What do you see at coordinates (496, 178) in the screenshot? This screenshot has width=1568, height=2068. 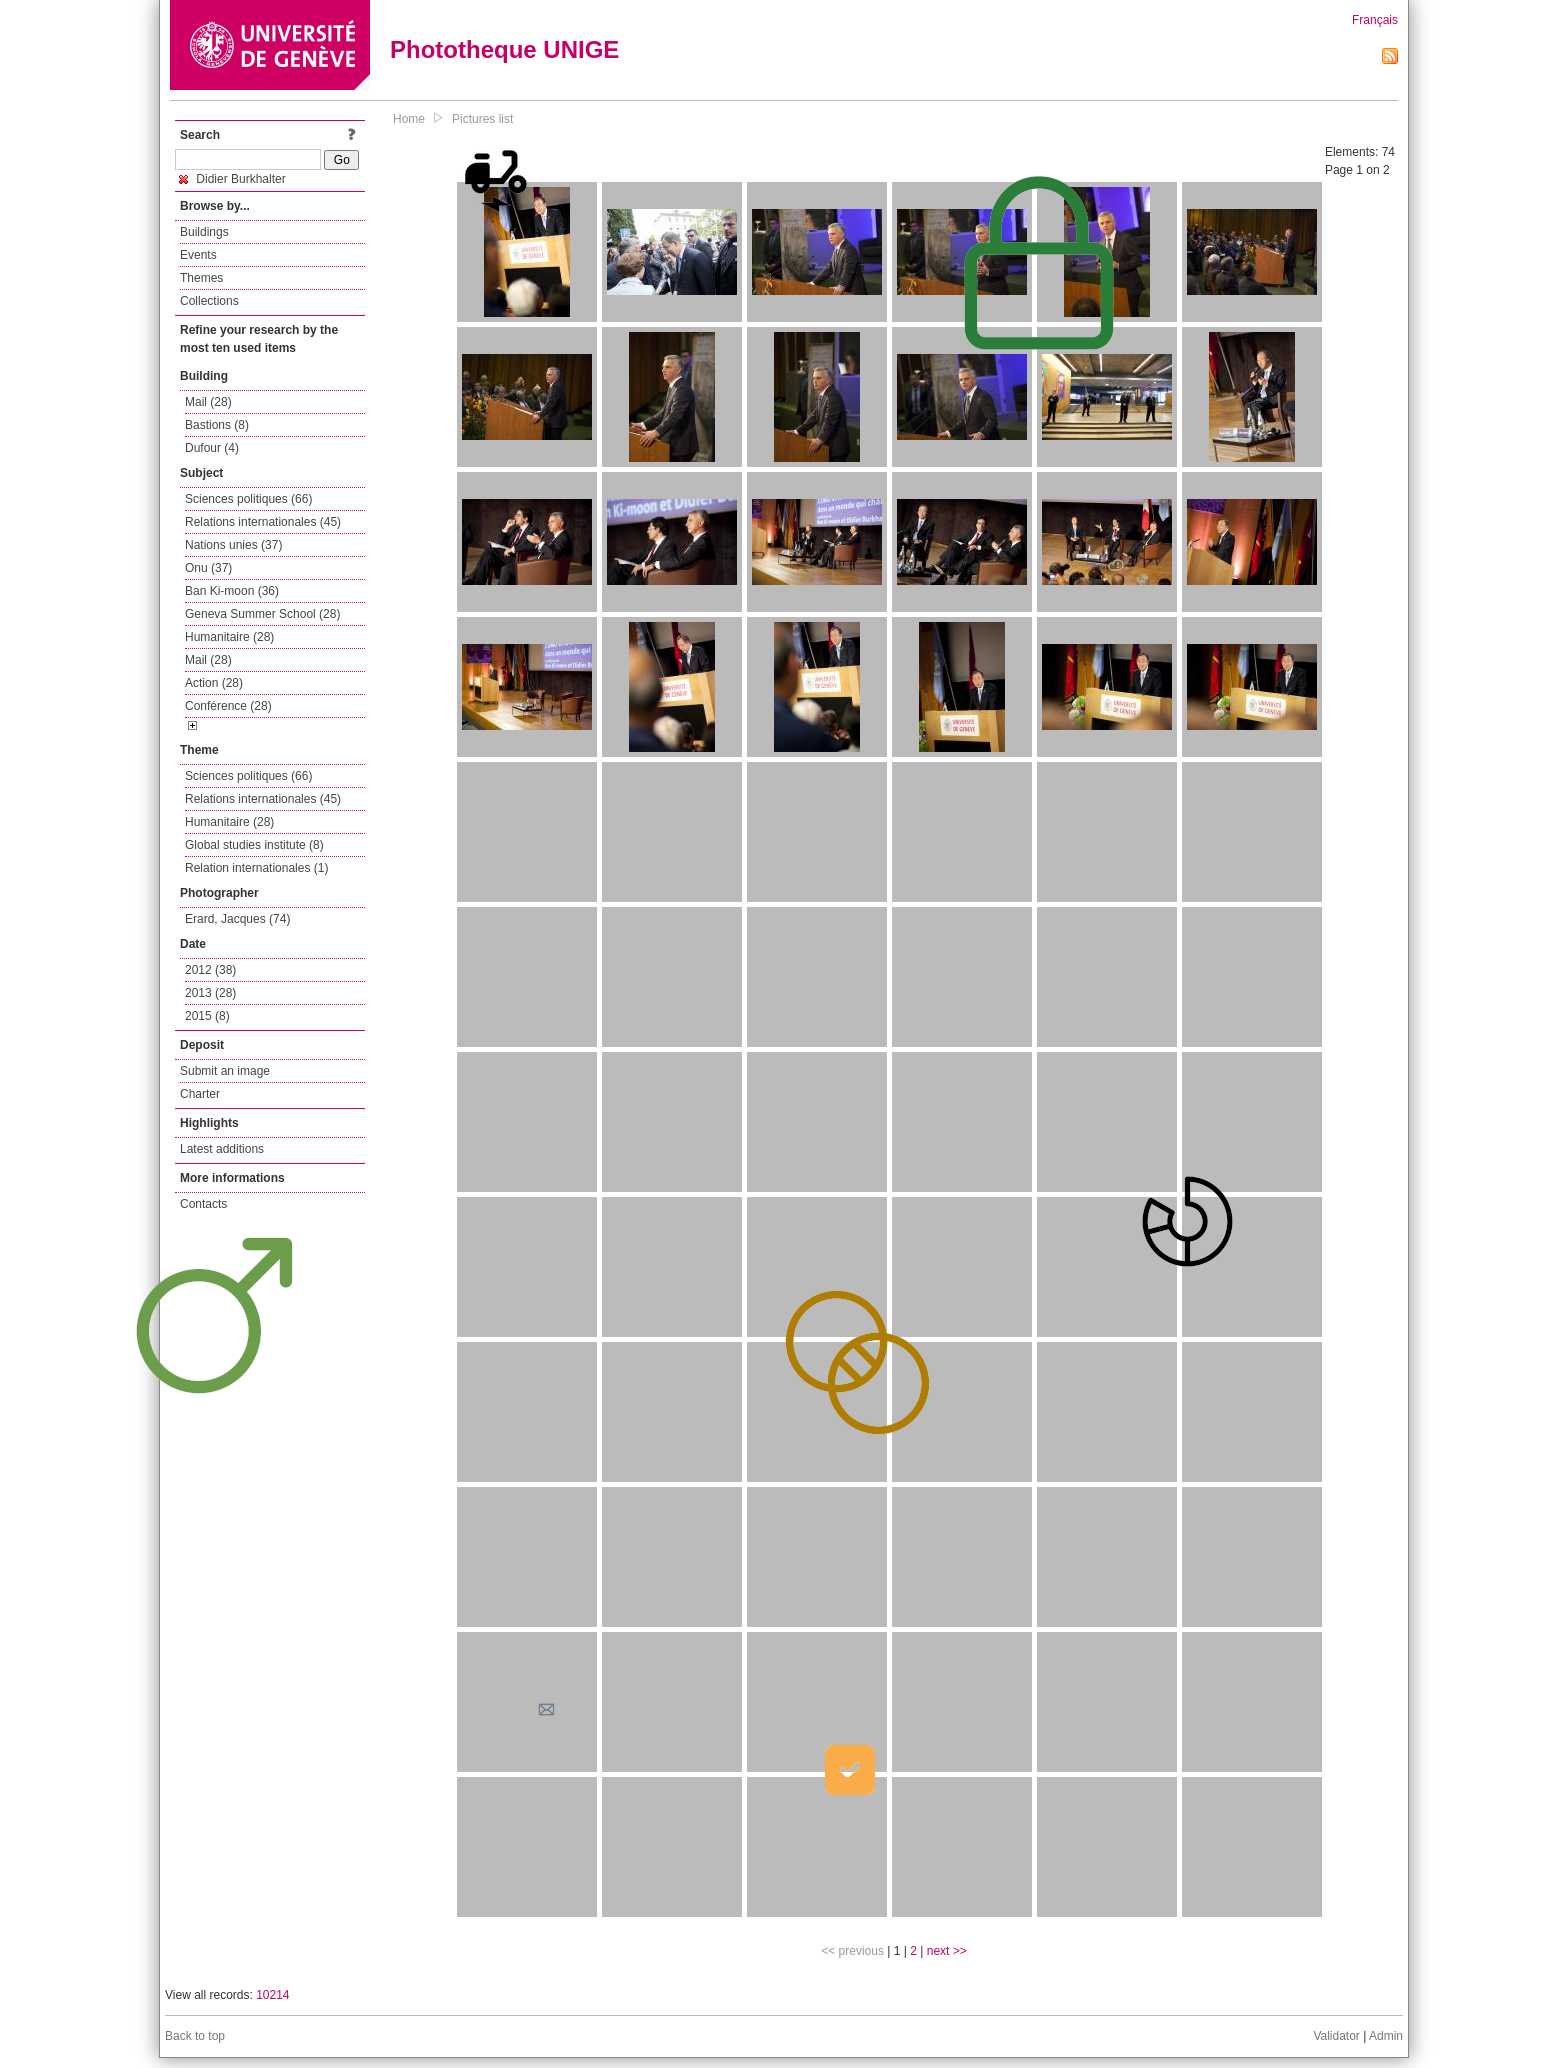 I see `select electric moped as transportation mode` at bounding box center [496, 178].